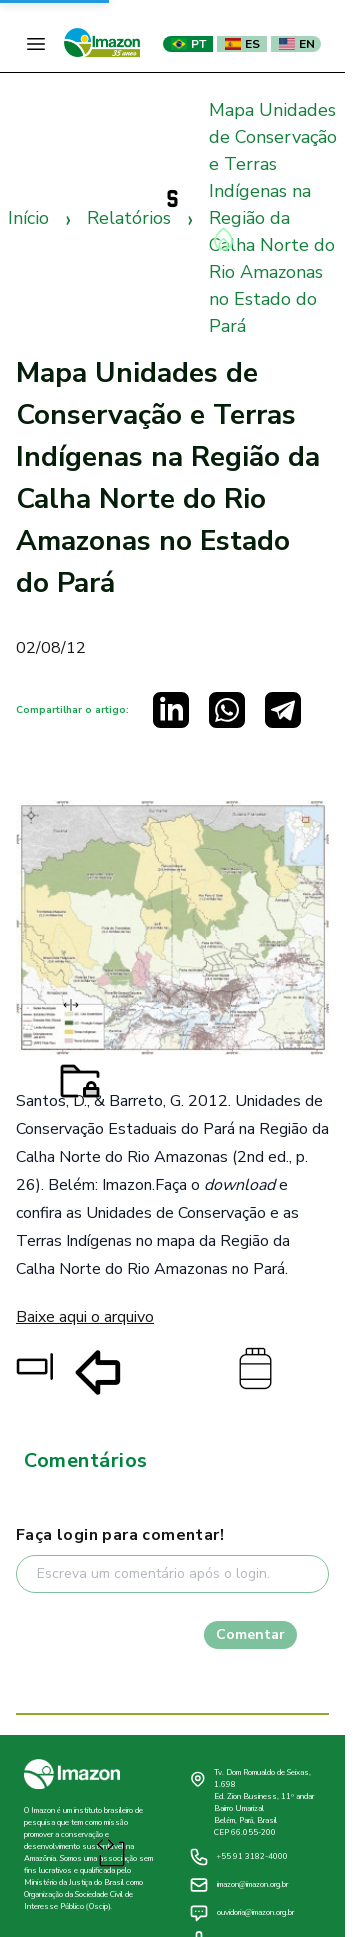  I want to click on indicates trending or hot content, so click(223, 239).